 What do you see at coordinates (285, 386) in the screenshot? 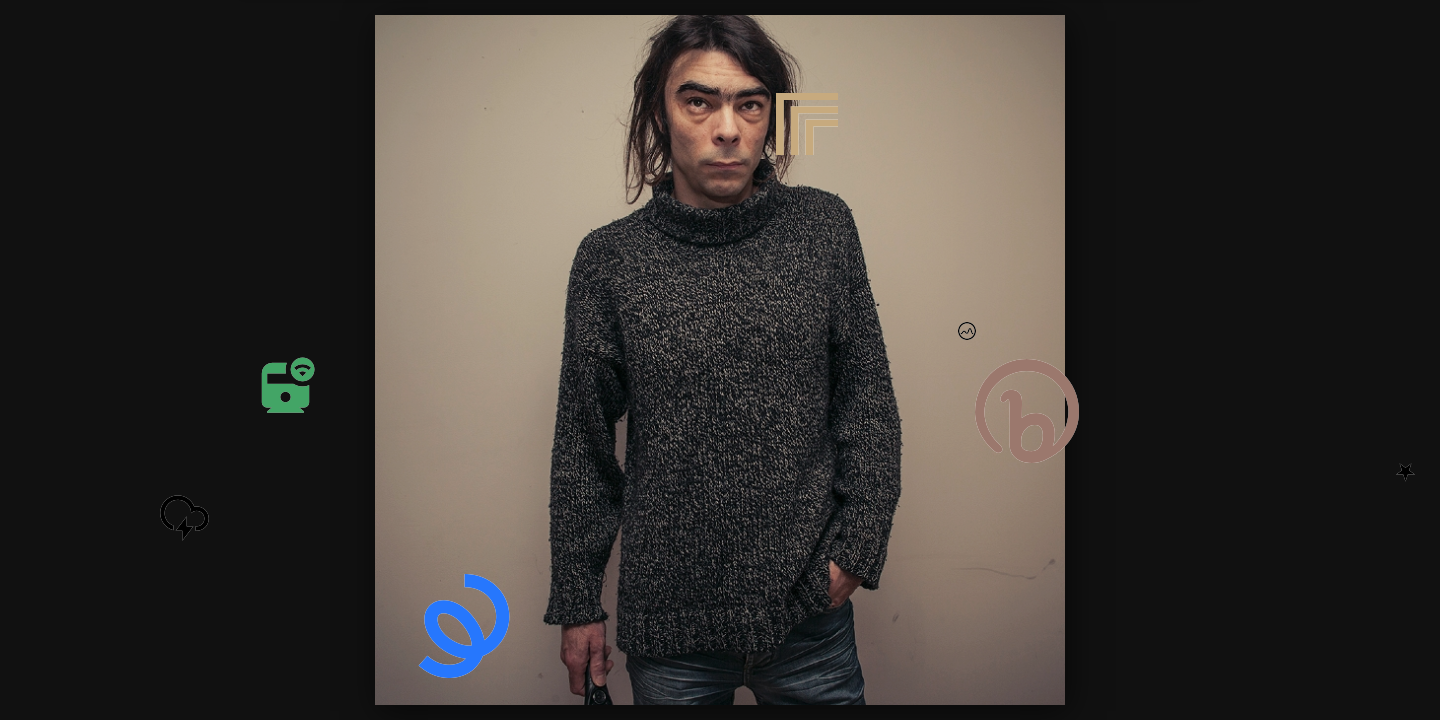
I see `indicates wifi is available on this train` at bounding box center [285, 386].